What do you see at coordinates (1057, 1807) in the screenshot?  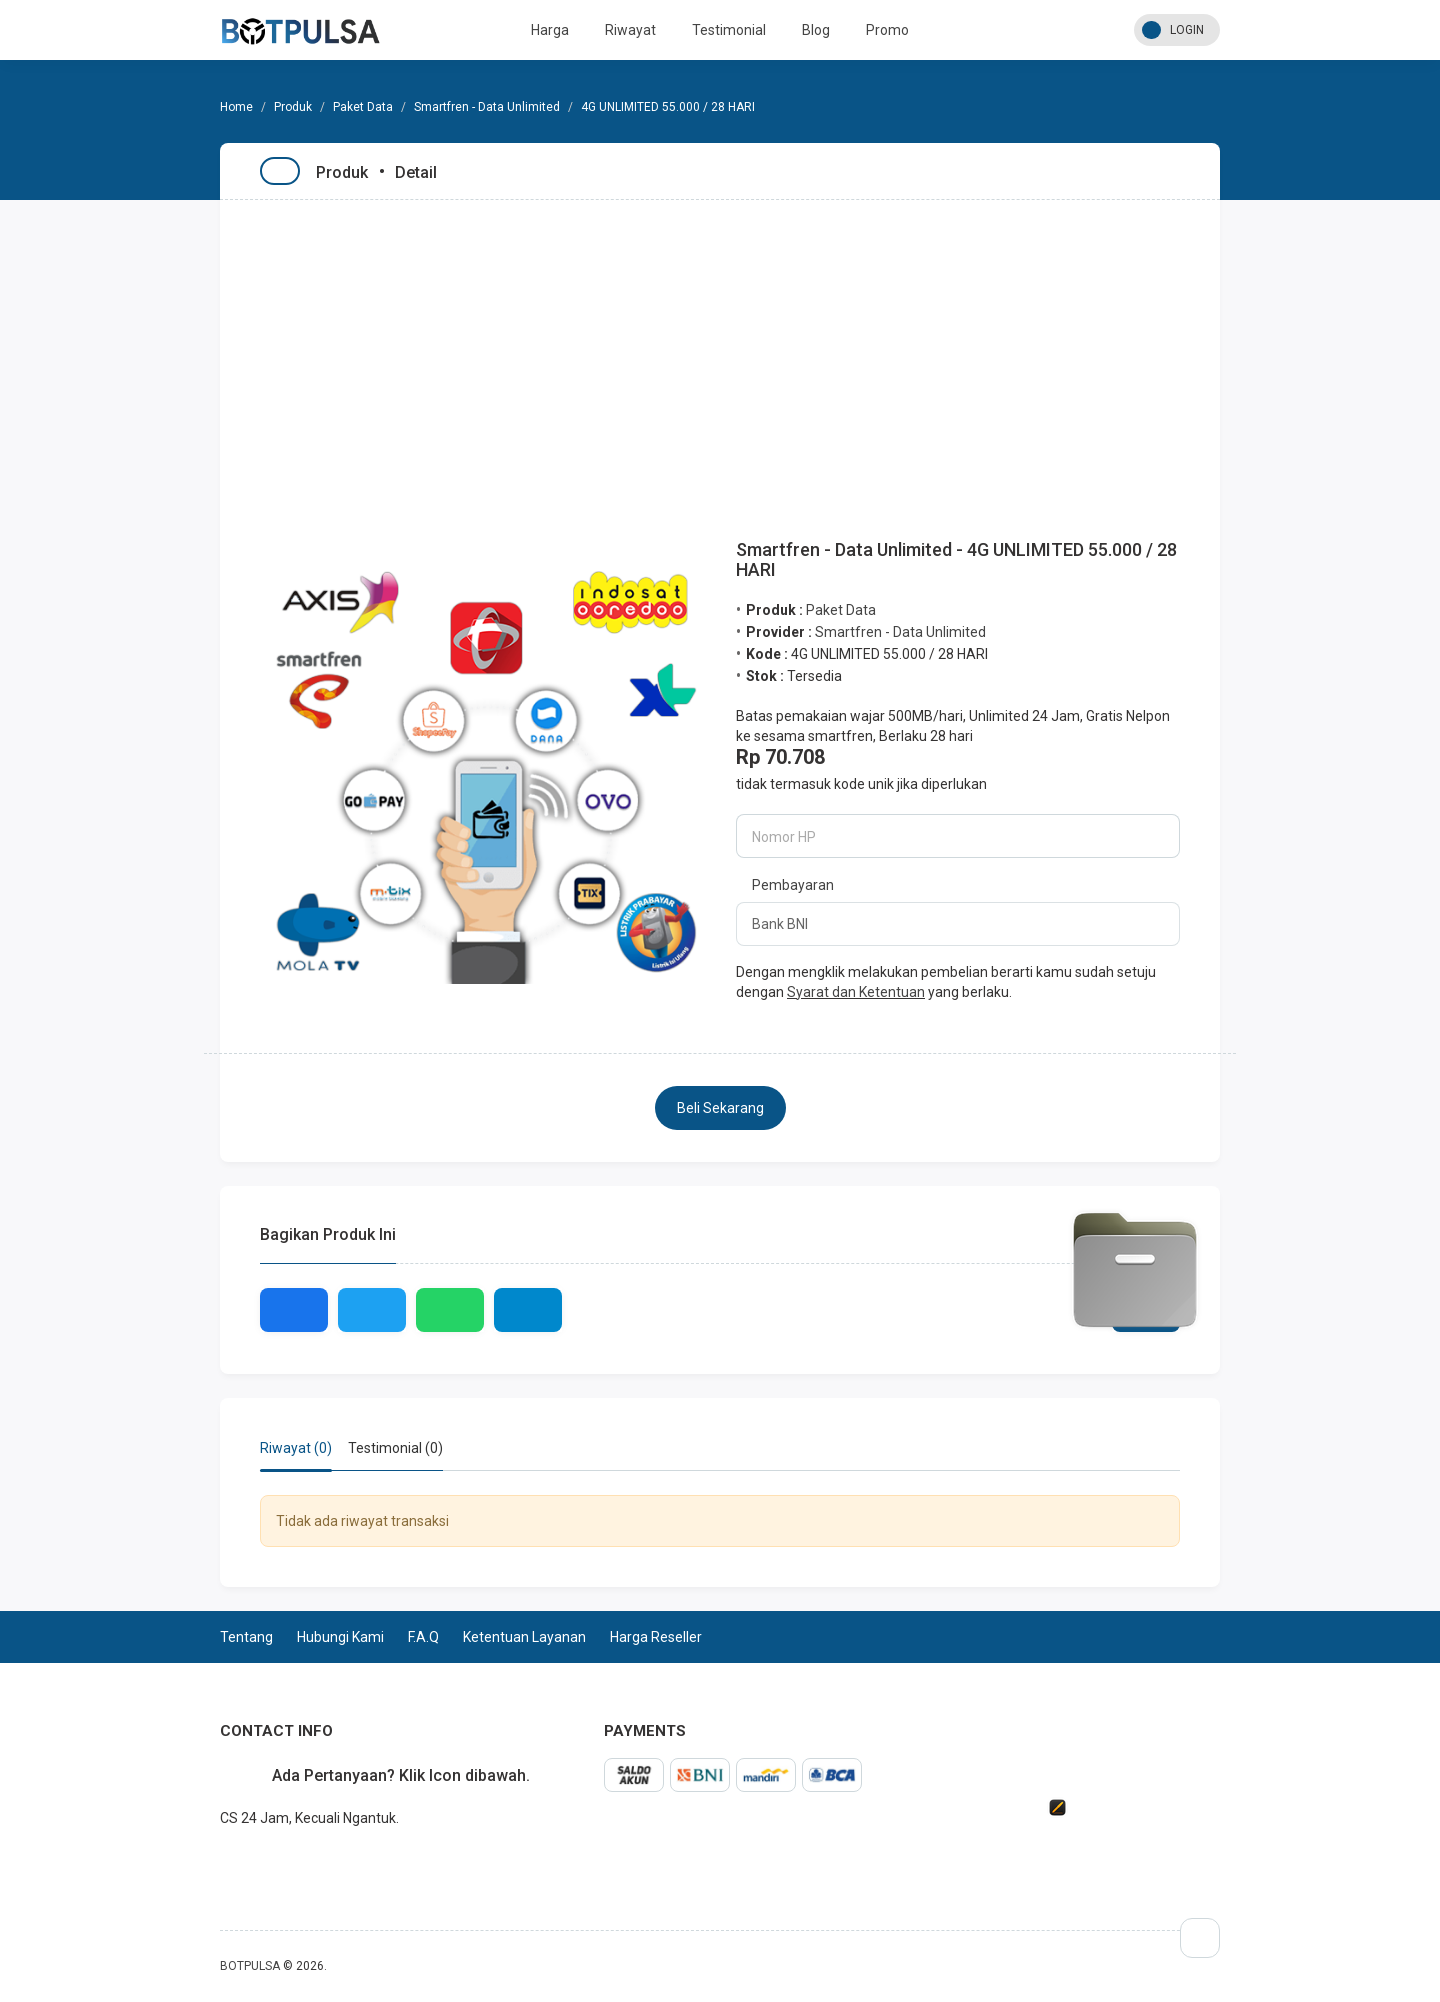 I see `open pages document editor` at bounding box center [1057, 1807].